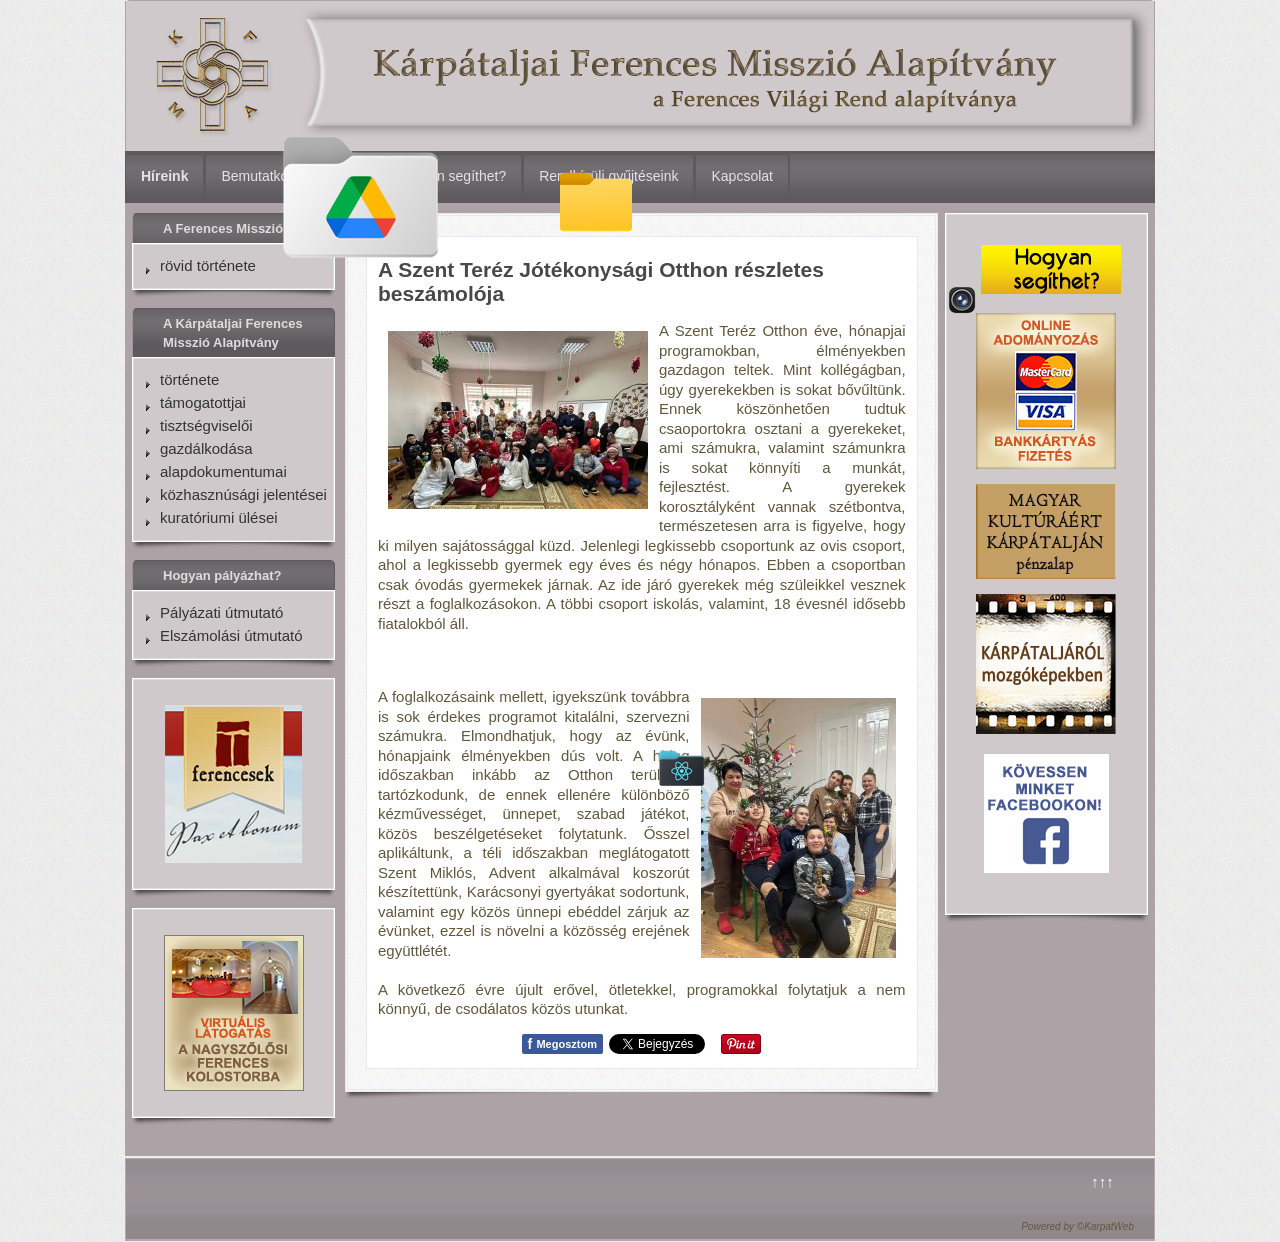 Image resolution: width=1280 pixels, height=1242 pixels. I want to click on open google drive folder, so click(360, 201).